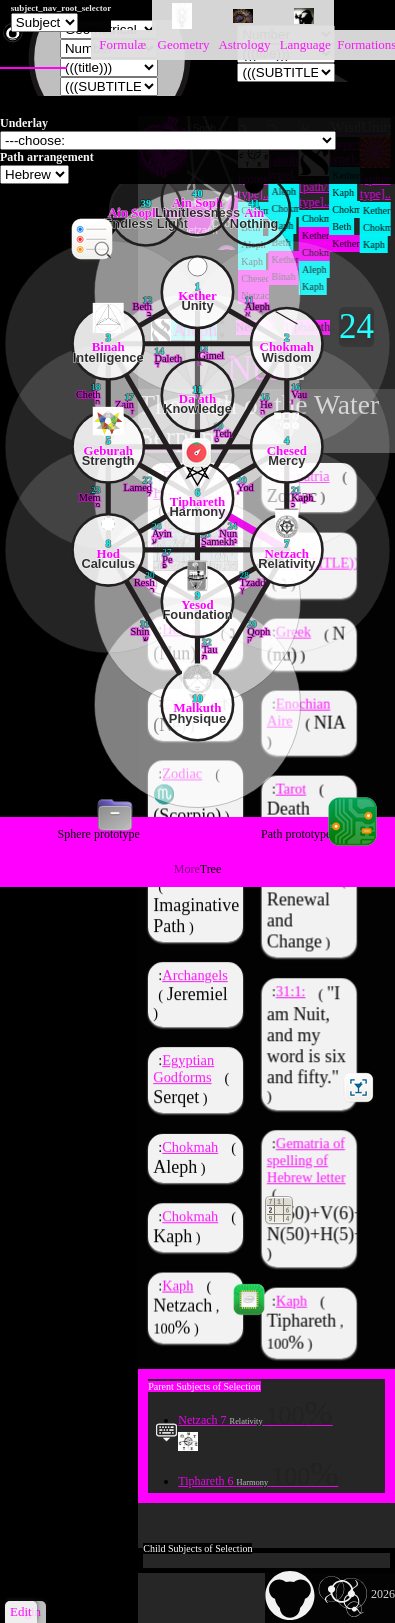 This screenshot has height=1623, width=395. Describe the element at coordinates (279, 1210) in the screenshot. I see `open sudoku puzzle game` at that location.